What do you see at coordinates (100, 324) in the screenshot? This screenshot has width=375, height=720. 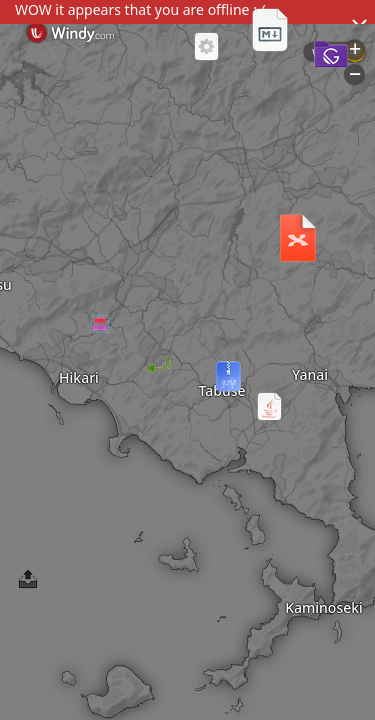 I see `select all items in the current view` at bounding box center [100, 324].